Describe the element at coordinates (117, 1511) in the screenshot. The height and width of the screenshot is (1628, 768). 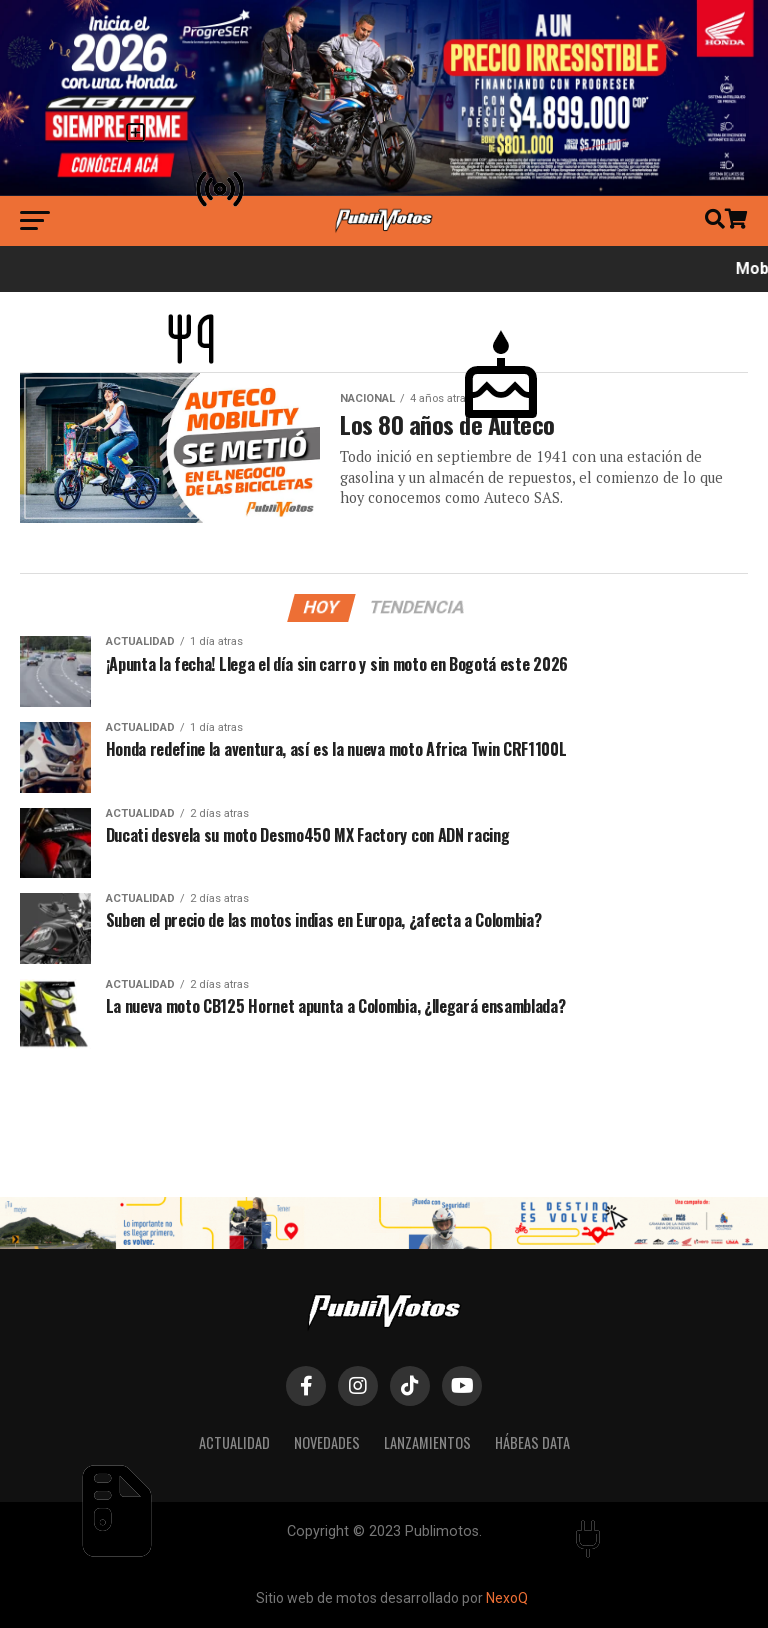
I see `view or open a compressed archive file` at that location.